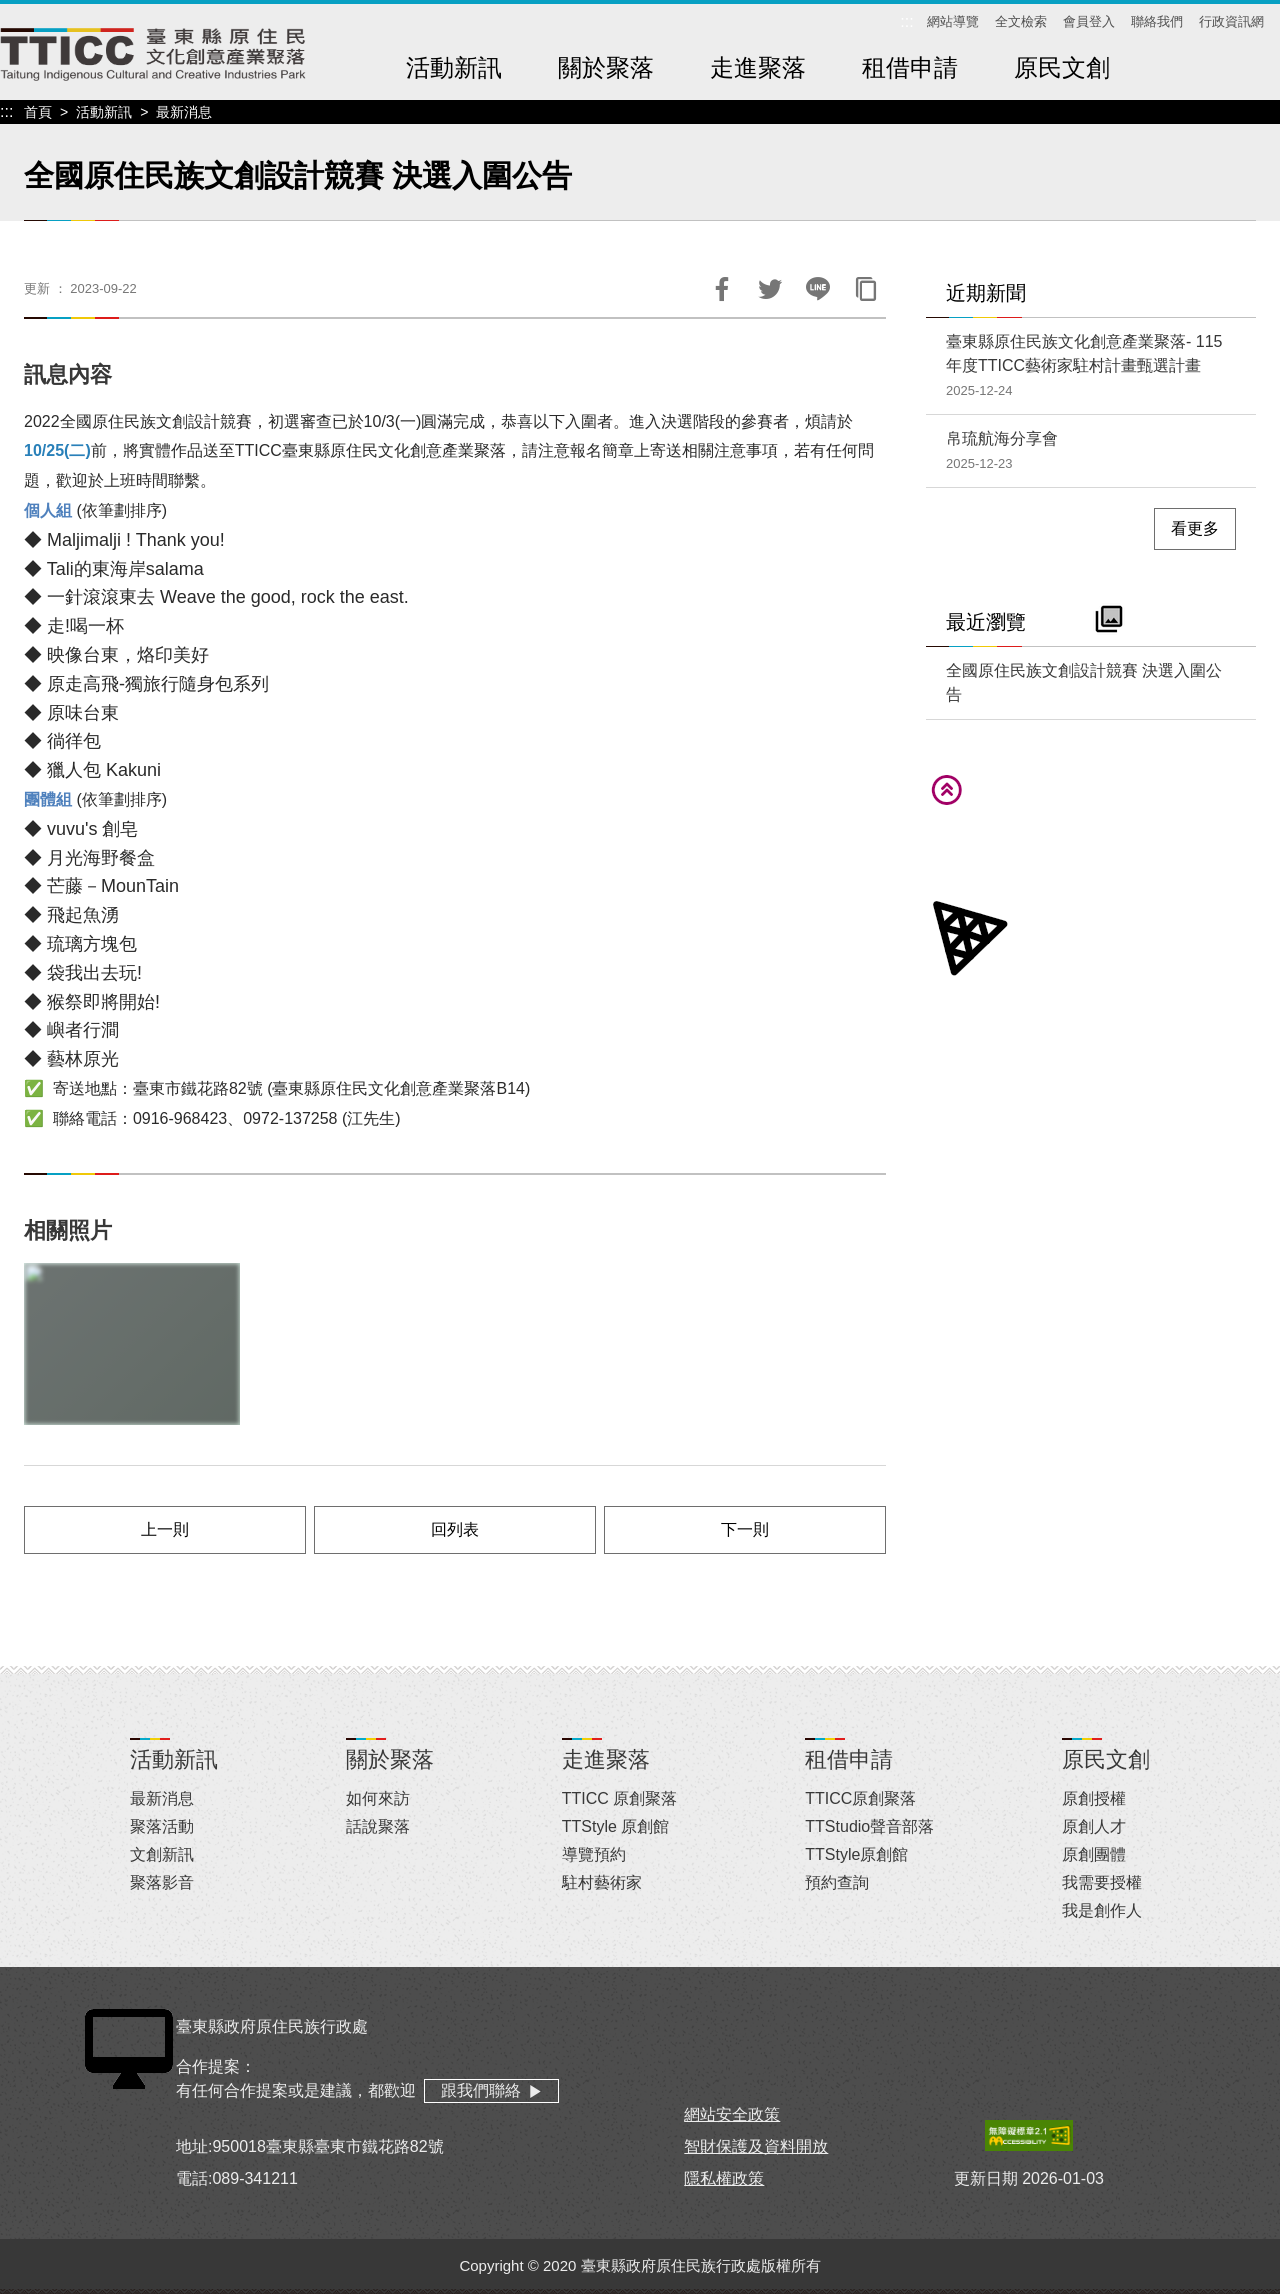  Describe the element at coordinates (947, 790) in the screenshot. I see `scroll to top of page` at that location.